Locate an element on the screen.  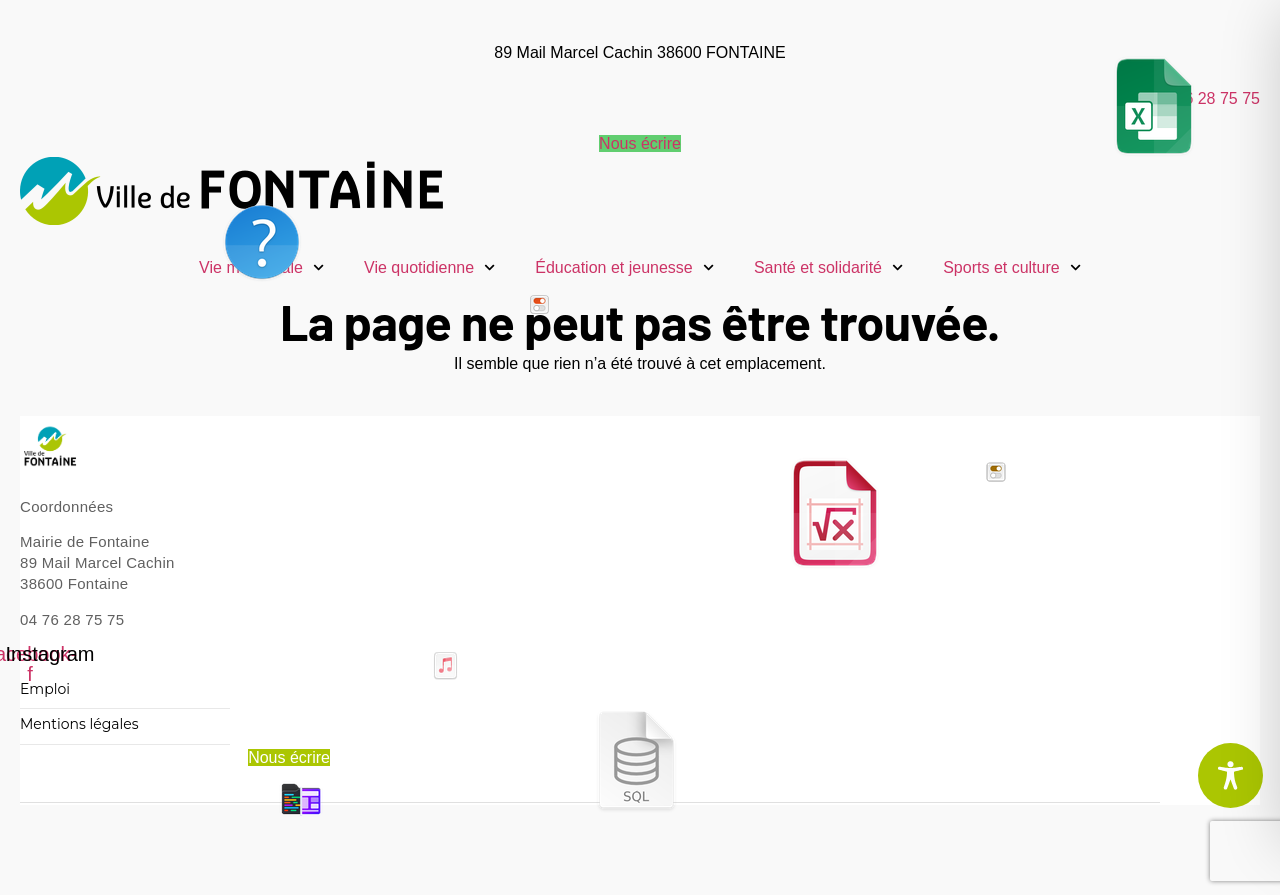
open unity tweak tool settings is located at coordinates (539, 304).